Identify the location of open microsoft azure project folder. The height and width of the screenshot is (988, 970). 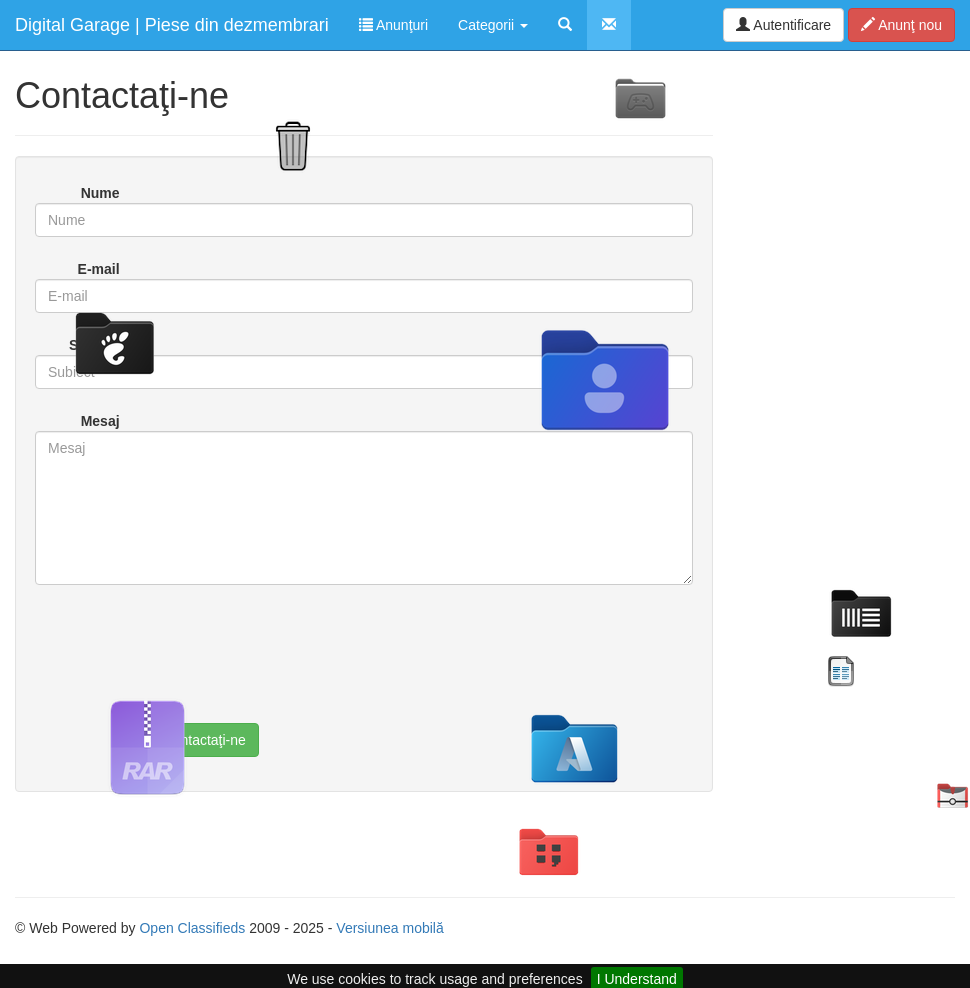
(574, 751).